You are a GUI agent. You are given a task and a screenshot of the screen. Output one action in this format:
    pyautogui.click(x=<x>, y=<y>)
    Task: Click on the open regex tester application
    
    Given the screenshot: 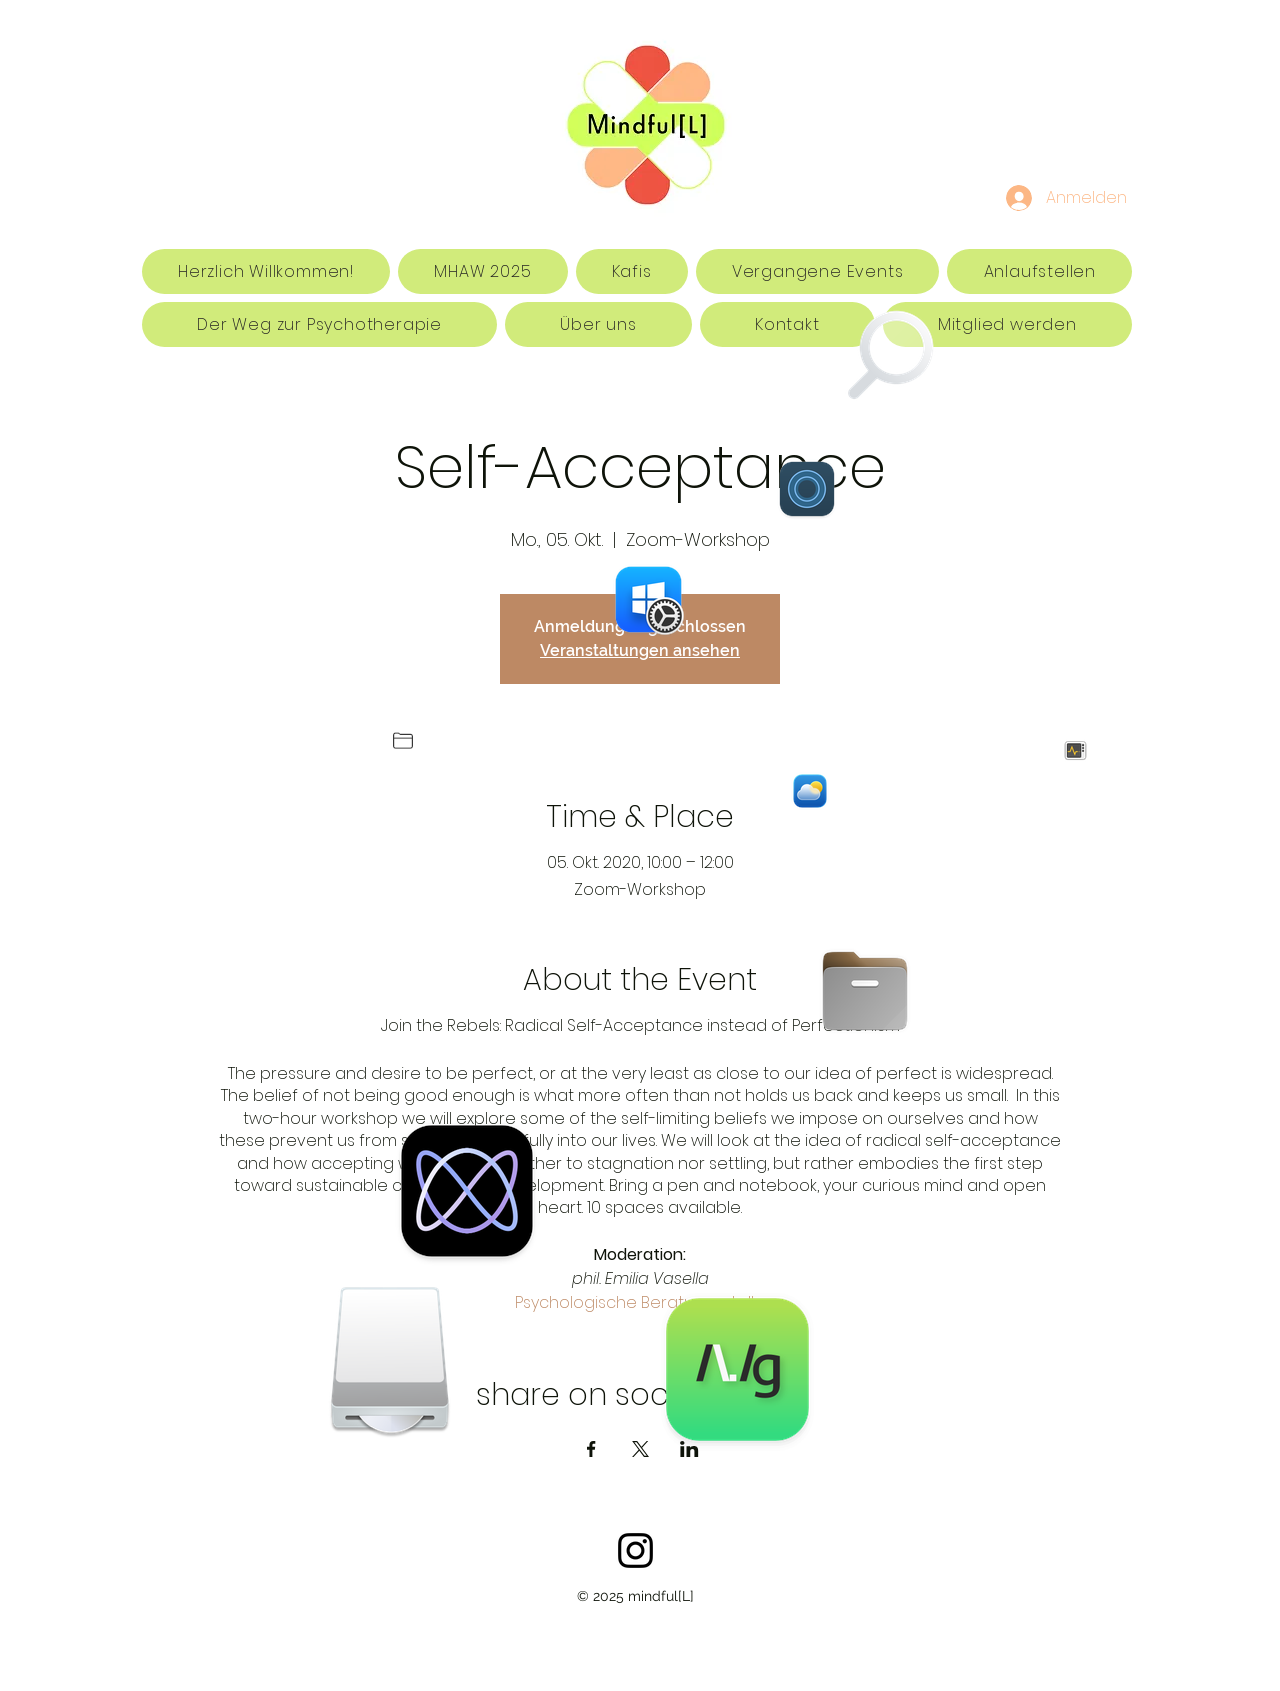 What is the action you would take?
    pyautogui.click(x=737, y=1369)
    